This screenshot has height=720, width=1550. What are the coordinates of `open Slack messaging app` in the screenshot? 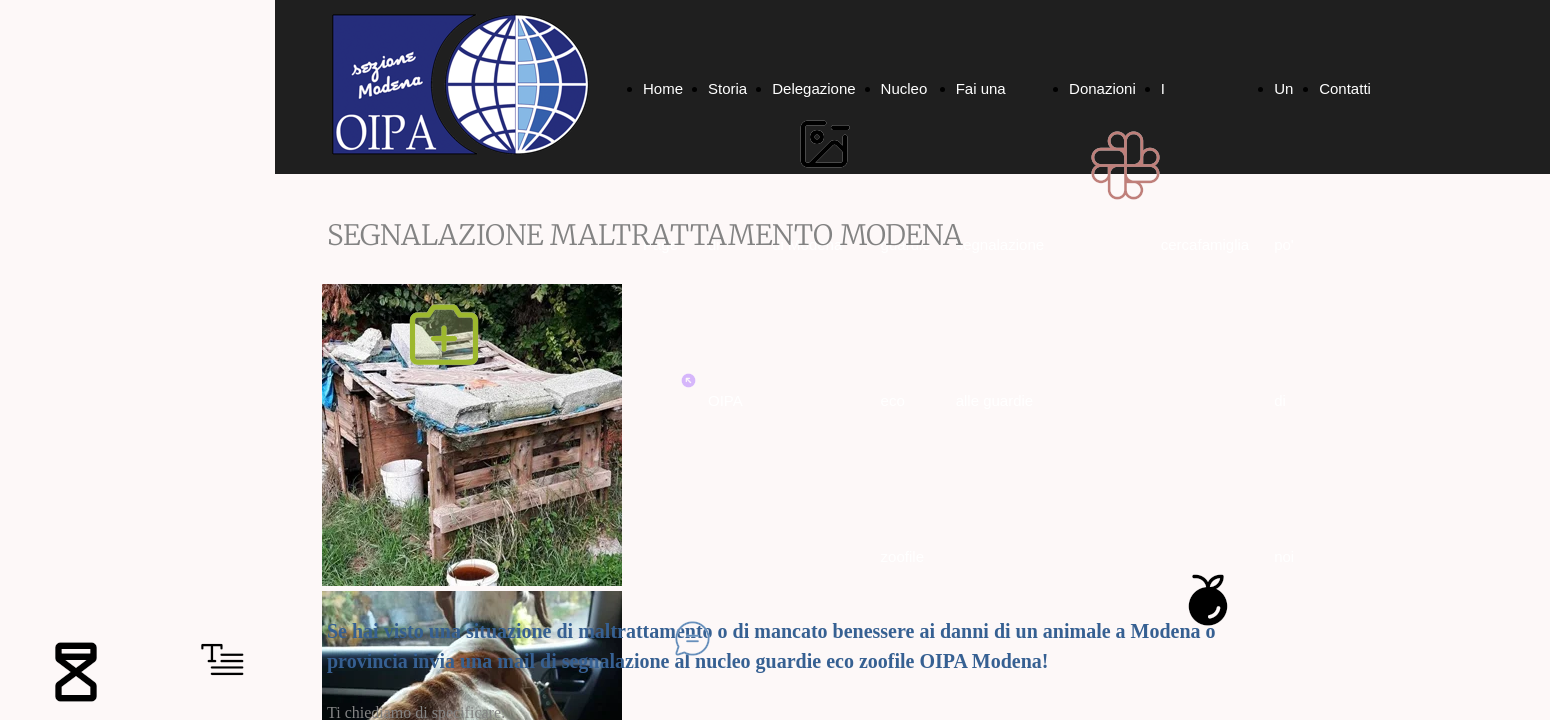 It's located at (1125, 165).